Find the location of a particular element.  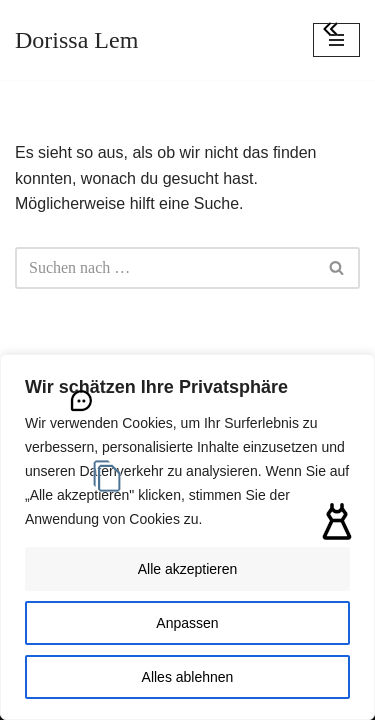

go back to the beginning is located at coordinates (331, 29).